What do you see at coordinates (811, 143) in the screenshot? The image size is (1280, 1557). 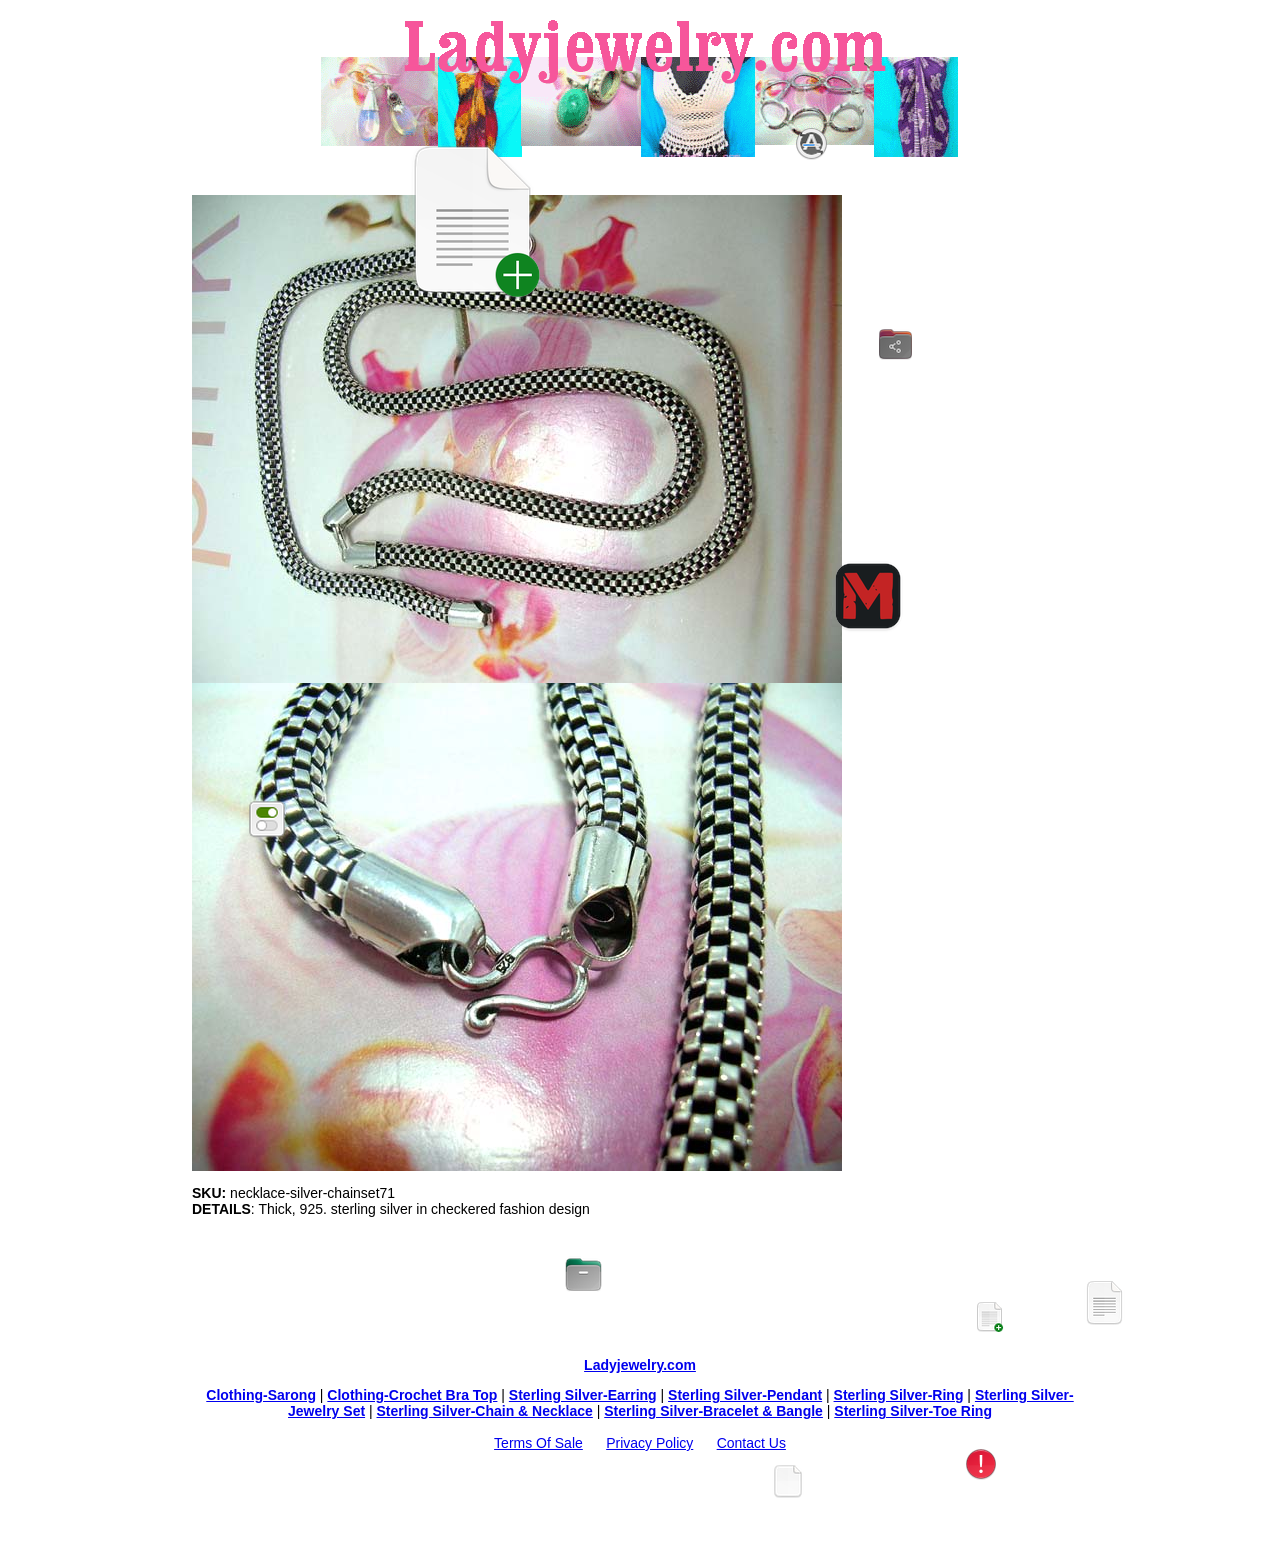 I see `open the software update manager` at bounding box center [811, 143].